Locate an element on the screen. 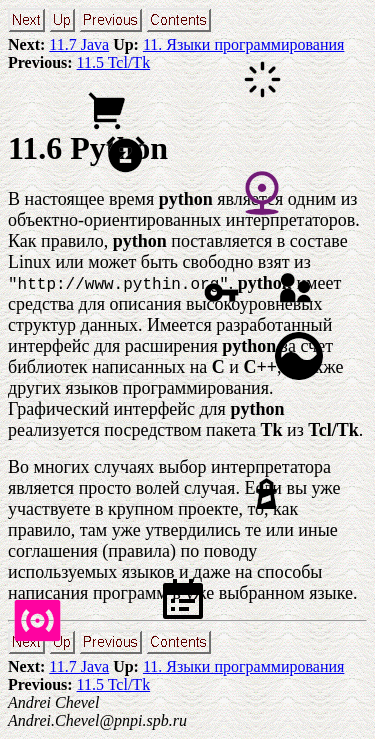 The width and height of the screenshot is (375, 739). view calendar tasks and to-do items is located at coordinates (183, 601).